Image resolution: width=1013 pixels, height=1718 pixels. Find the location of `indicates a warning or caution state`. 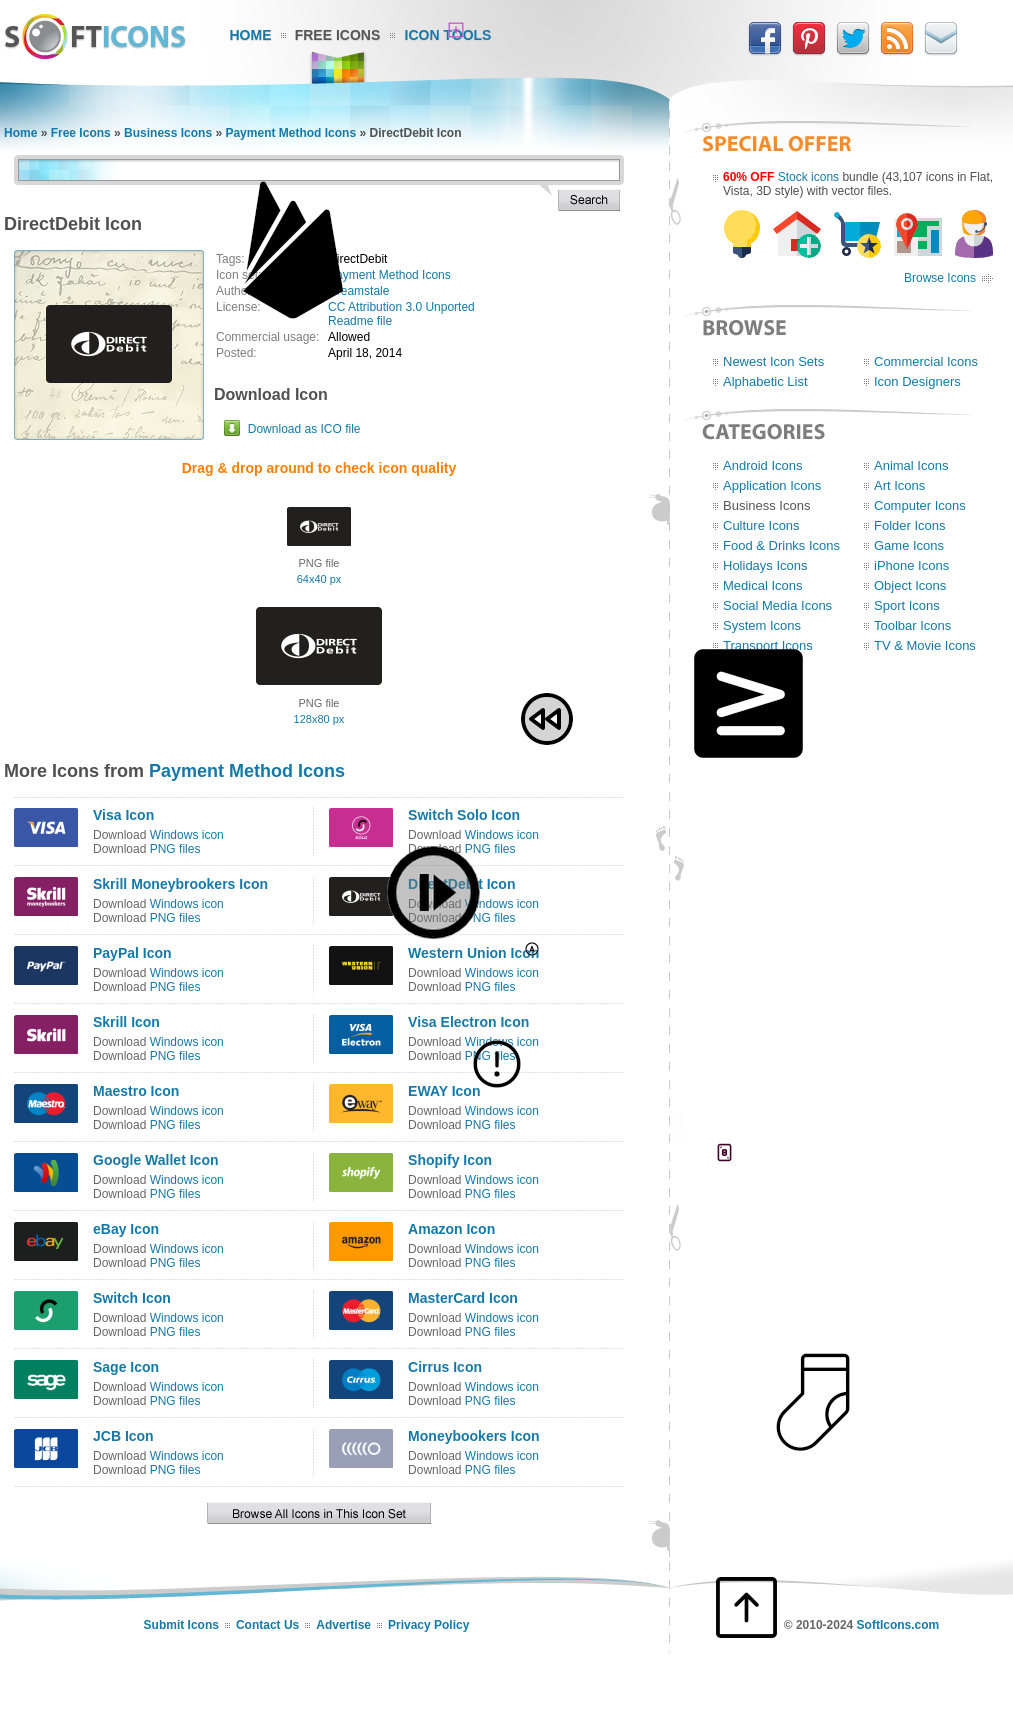

indicates a warning or caution state is located at coordinates (497, 1064).